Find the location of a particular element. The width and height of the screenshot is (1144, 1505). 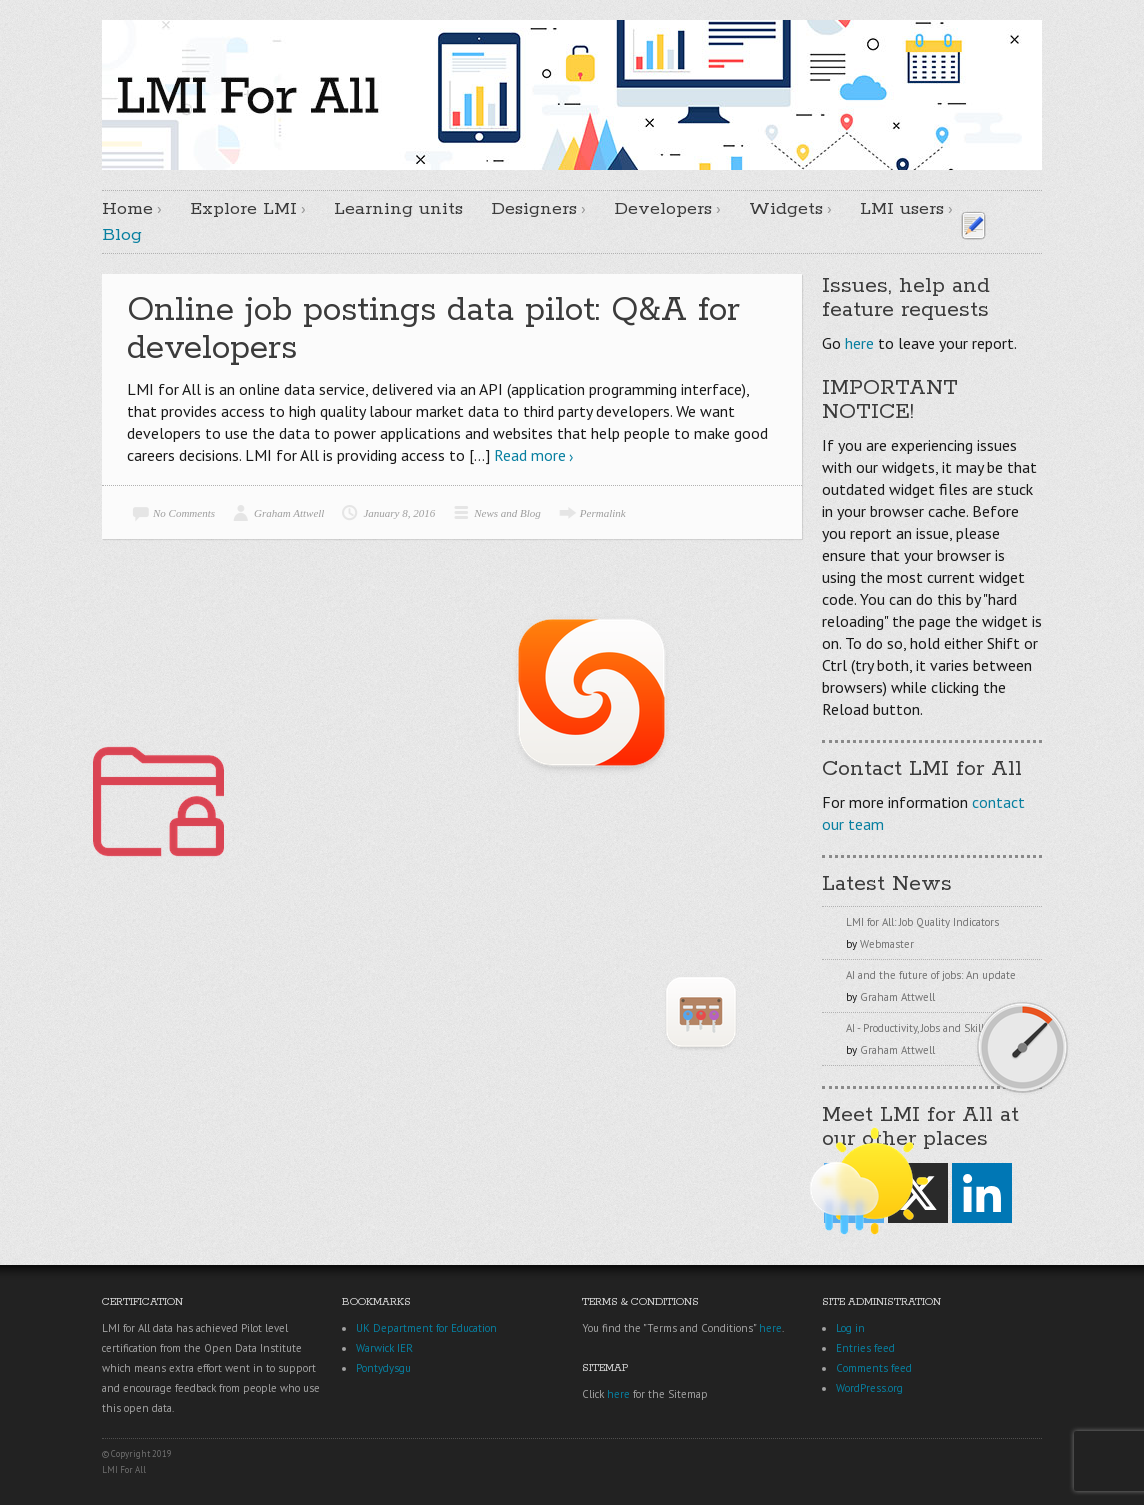

indicates rainy weather with daytime sun breaks is located at coordinates (869, 1181).